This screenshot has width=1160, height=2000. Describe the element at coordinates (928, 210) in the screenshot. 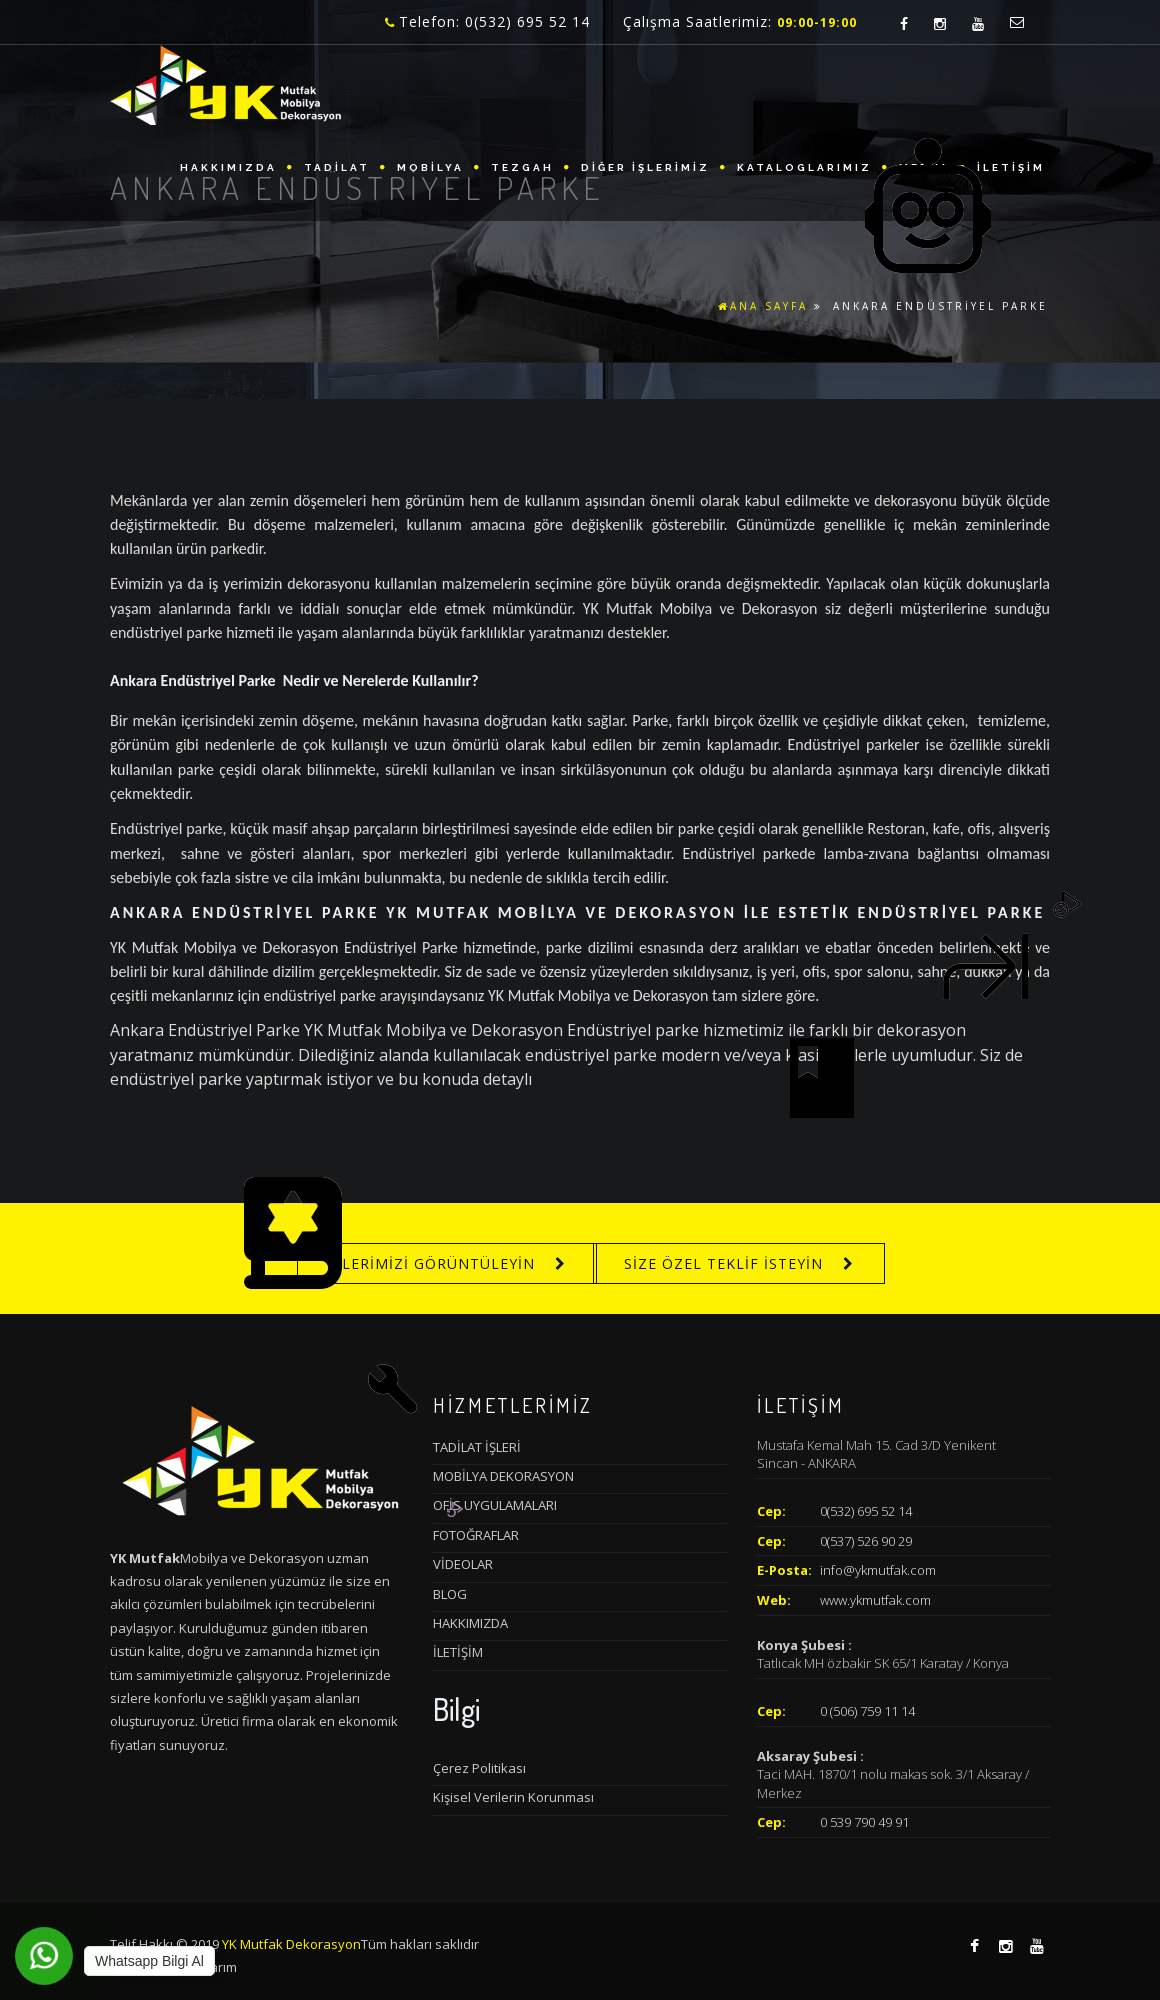

I see `access AI or chatbot assistant features` at that location.